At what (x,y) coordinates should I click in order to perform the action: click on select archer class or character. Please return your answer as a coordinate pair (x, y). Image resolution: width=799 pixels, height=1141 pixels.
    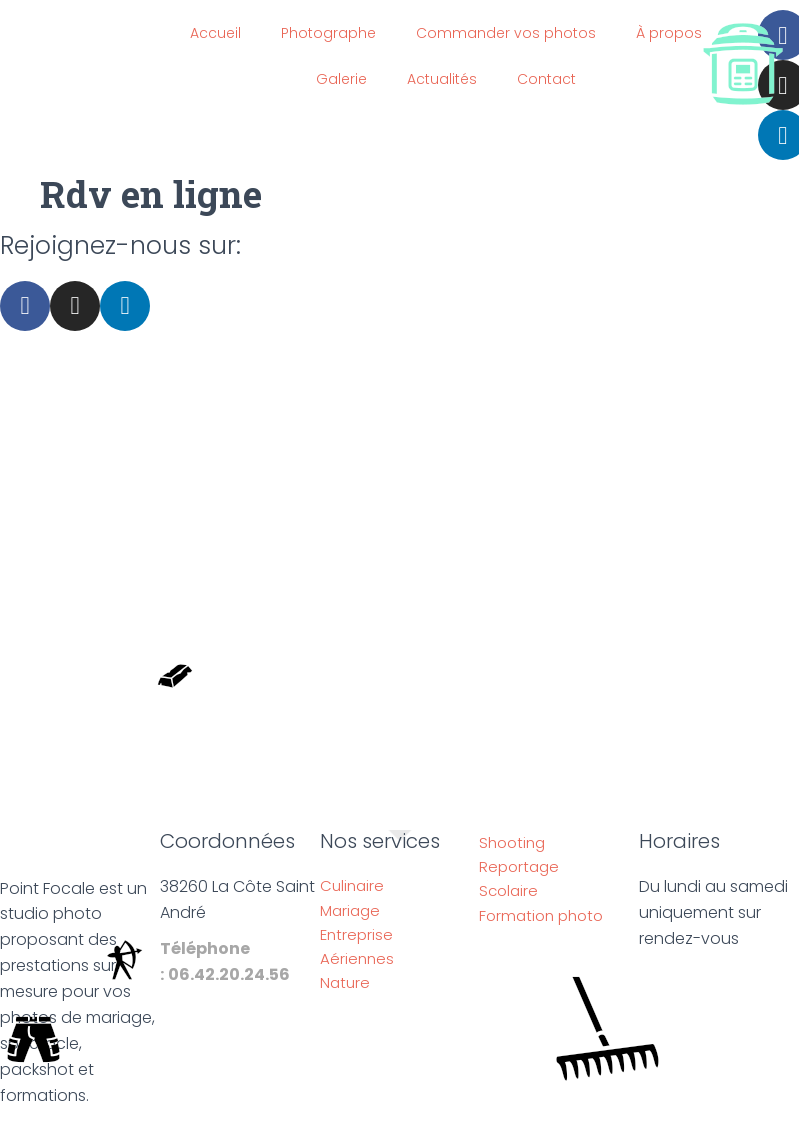
    Looking at the image, I should click on (123, 960).